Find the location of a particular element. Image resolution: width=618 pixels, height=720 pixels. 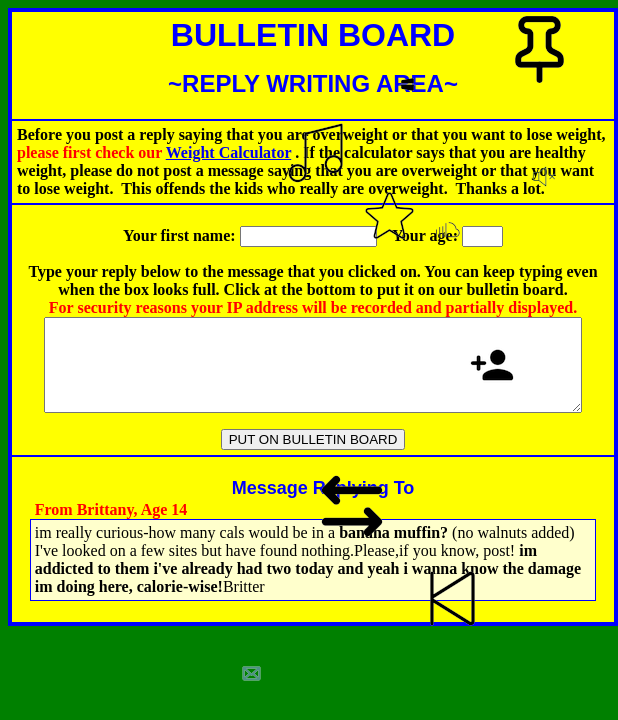

swap or exchange items is located at coordinates (352, 506).